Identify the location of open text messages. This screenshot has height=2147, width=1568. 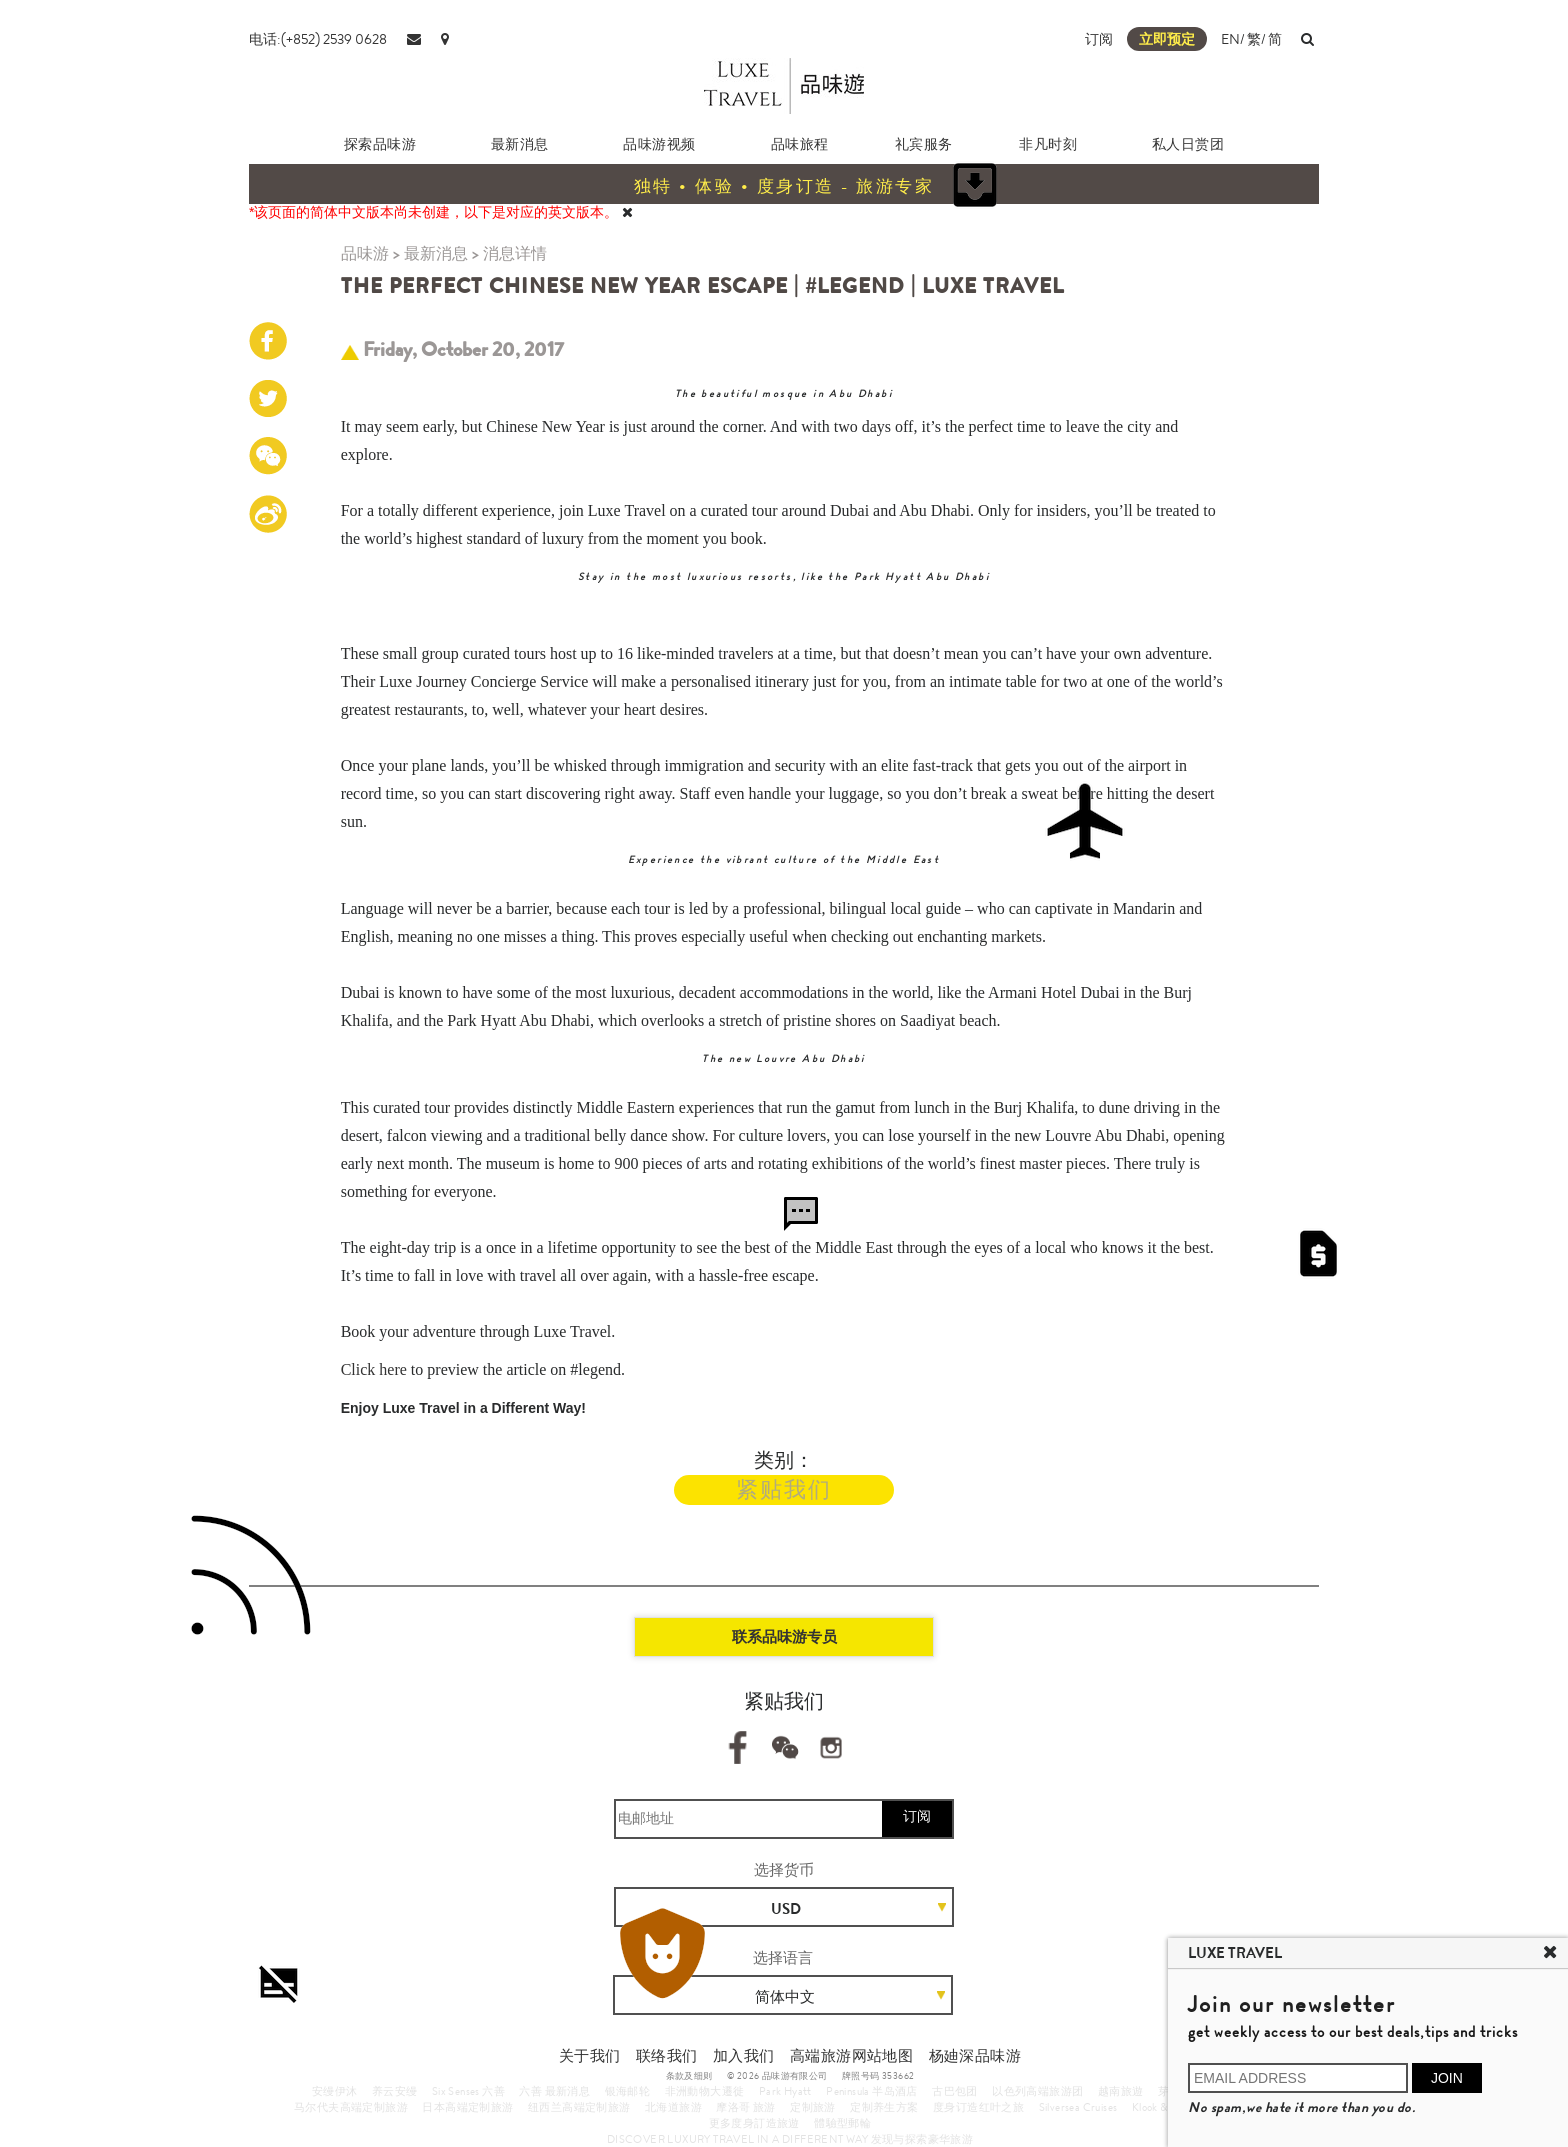
(801, 1214).